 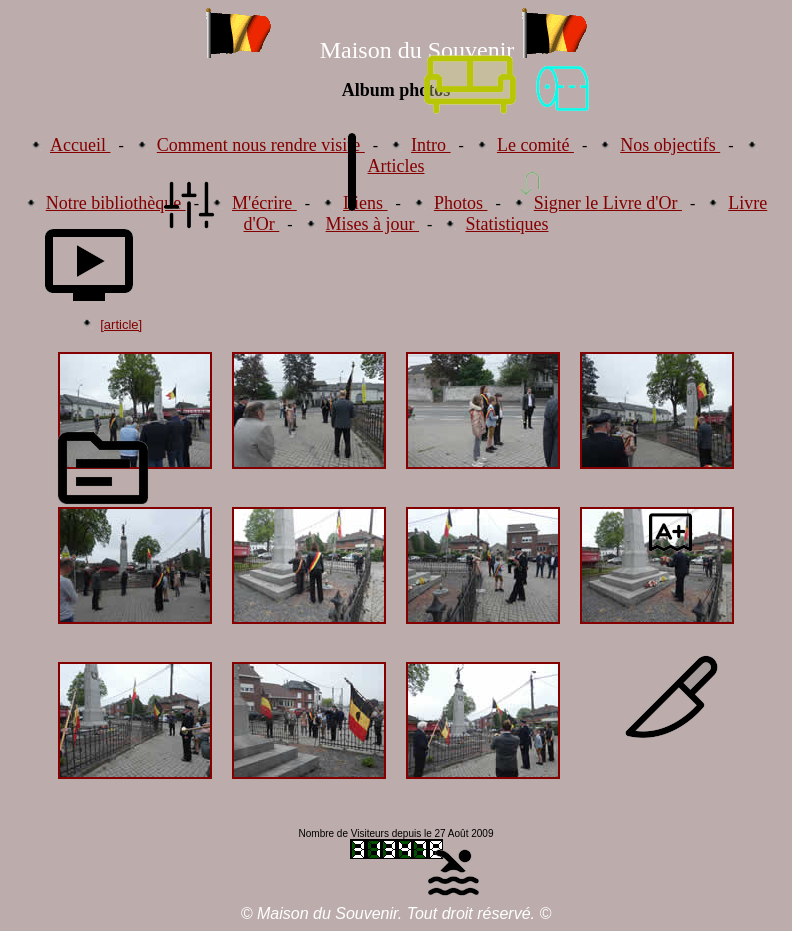 I want to click on kitchen or cooking tools category, so click(x=671, y=698).